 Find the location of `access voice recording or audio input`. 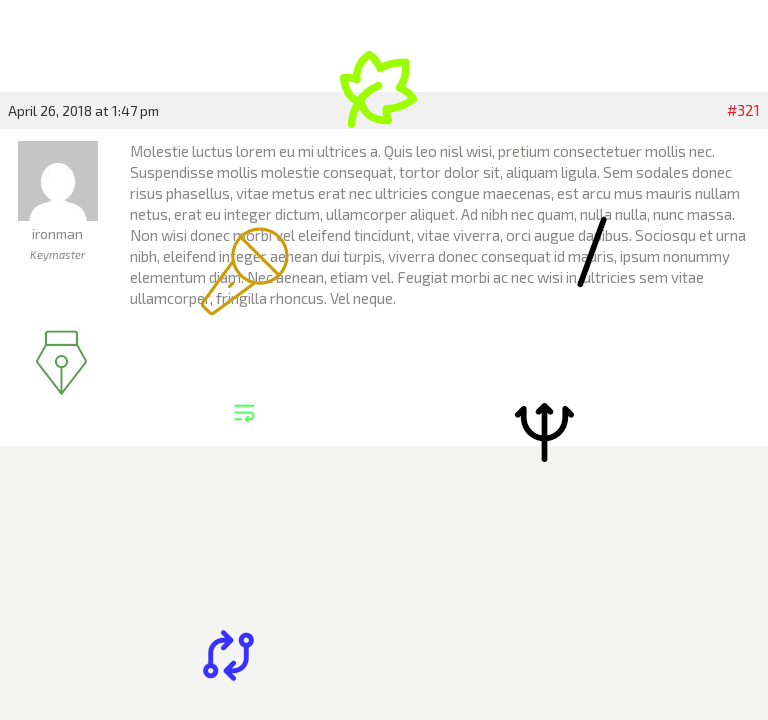

access voice recording or audio input is located at coordinates (243, 273).